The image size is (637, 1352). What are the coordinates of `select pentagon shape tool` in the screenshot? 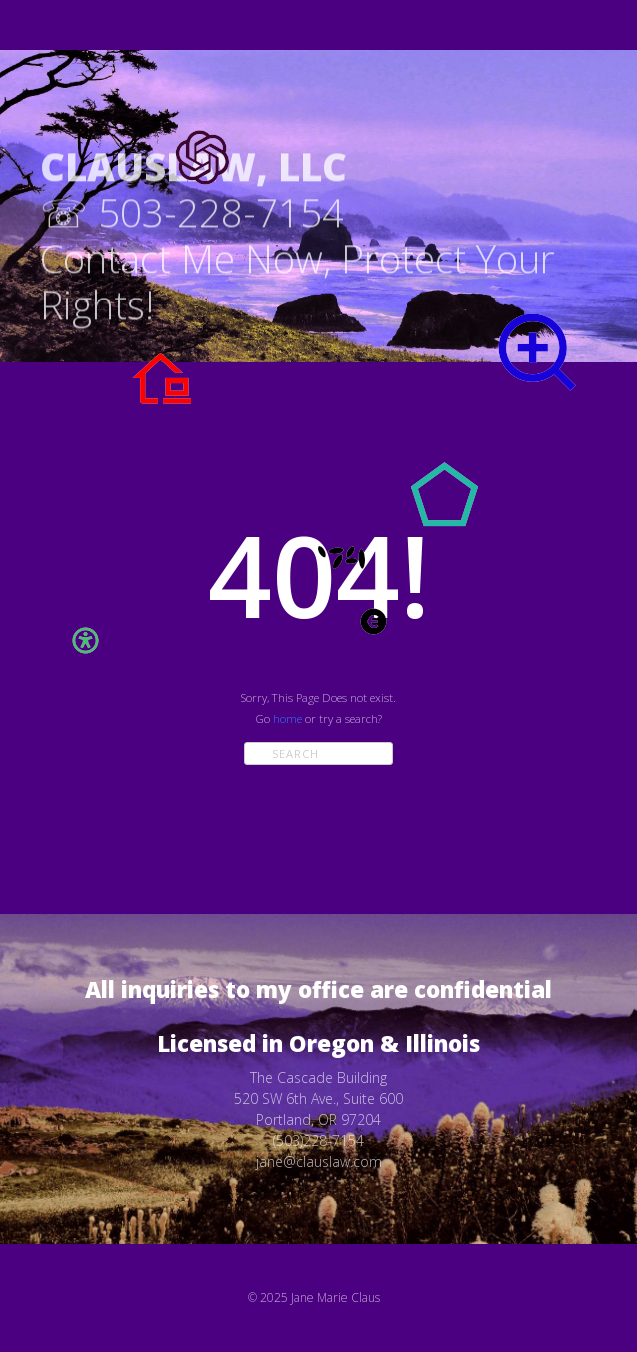 It's located at (444, 497).